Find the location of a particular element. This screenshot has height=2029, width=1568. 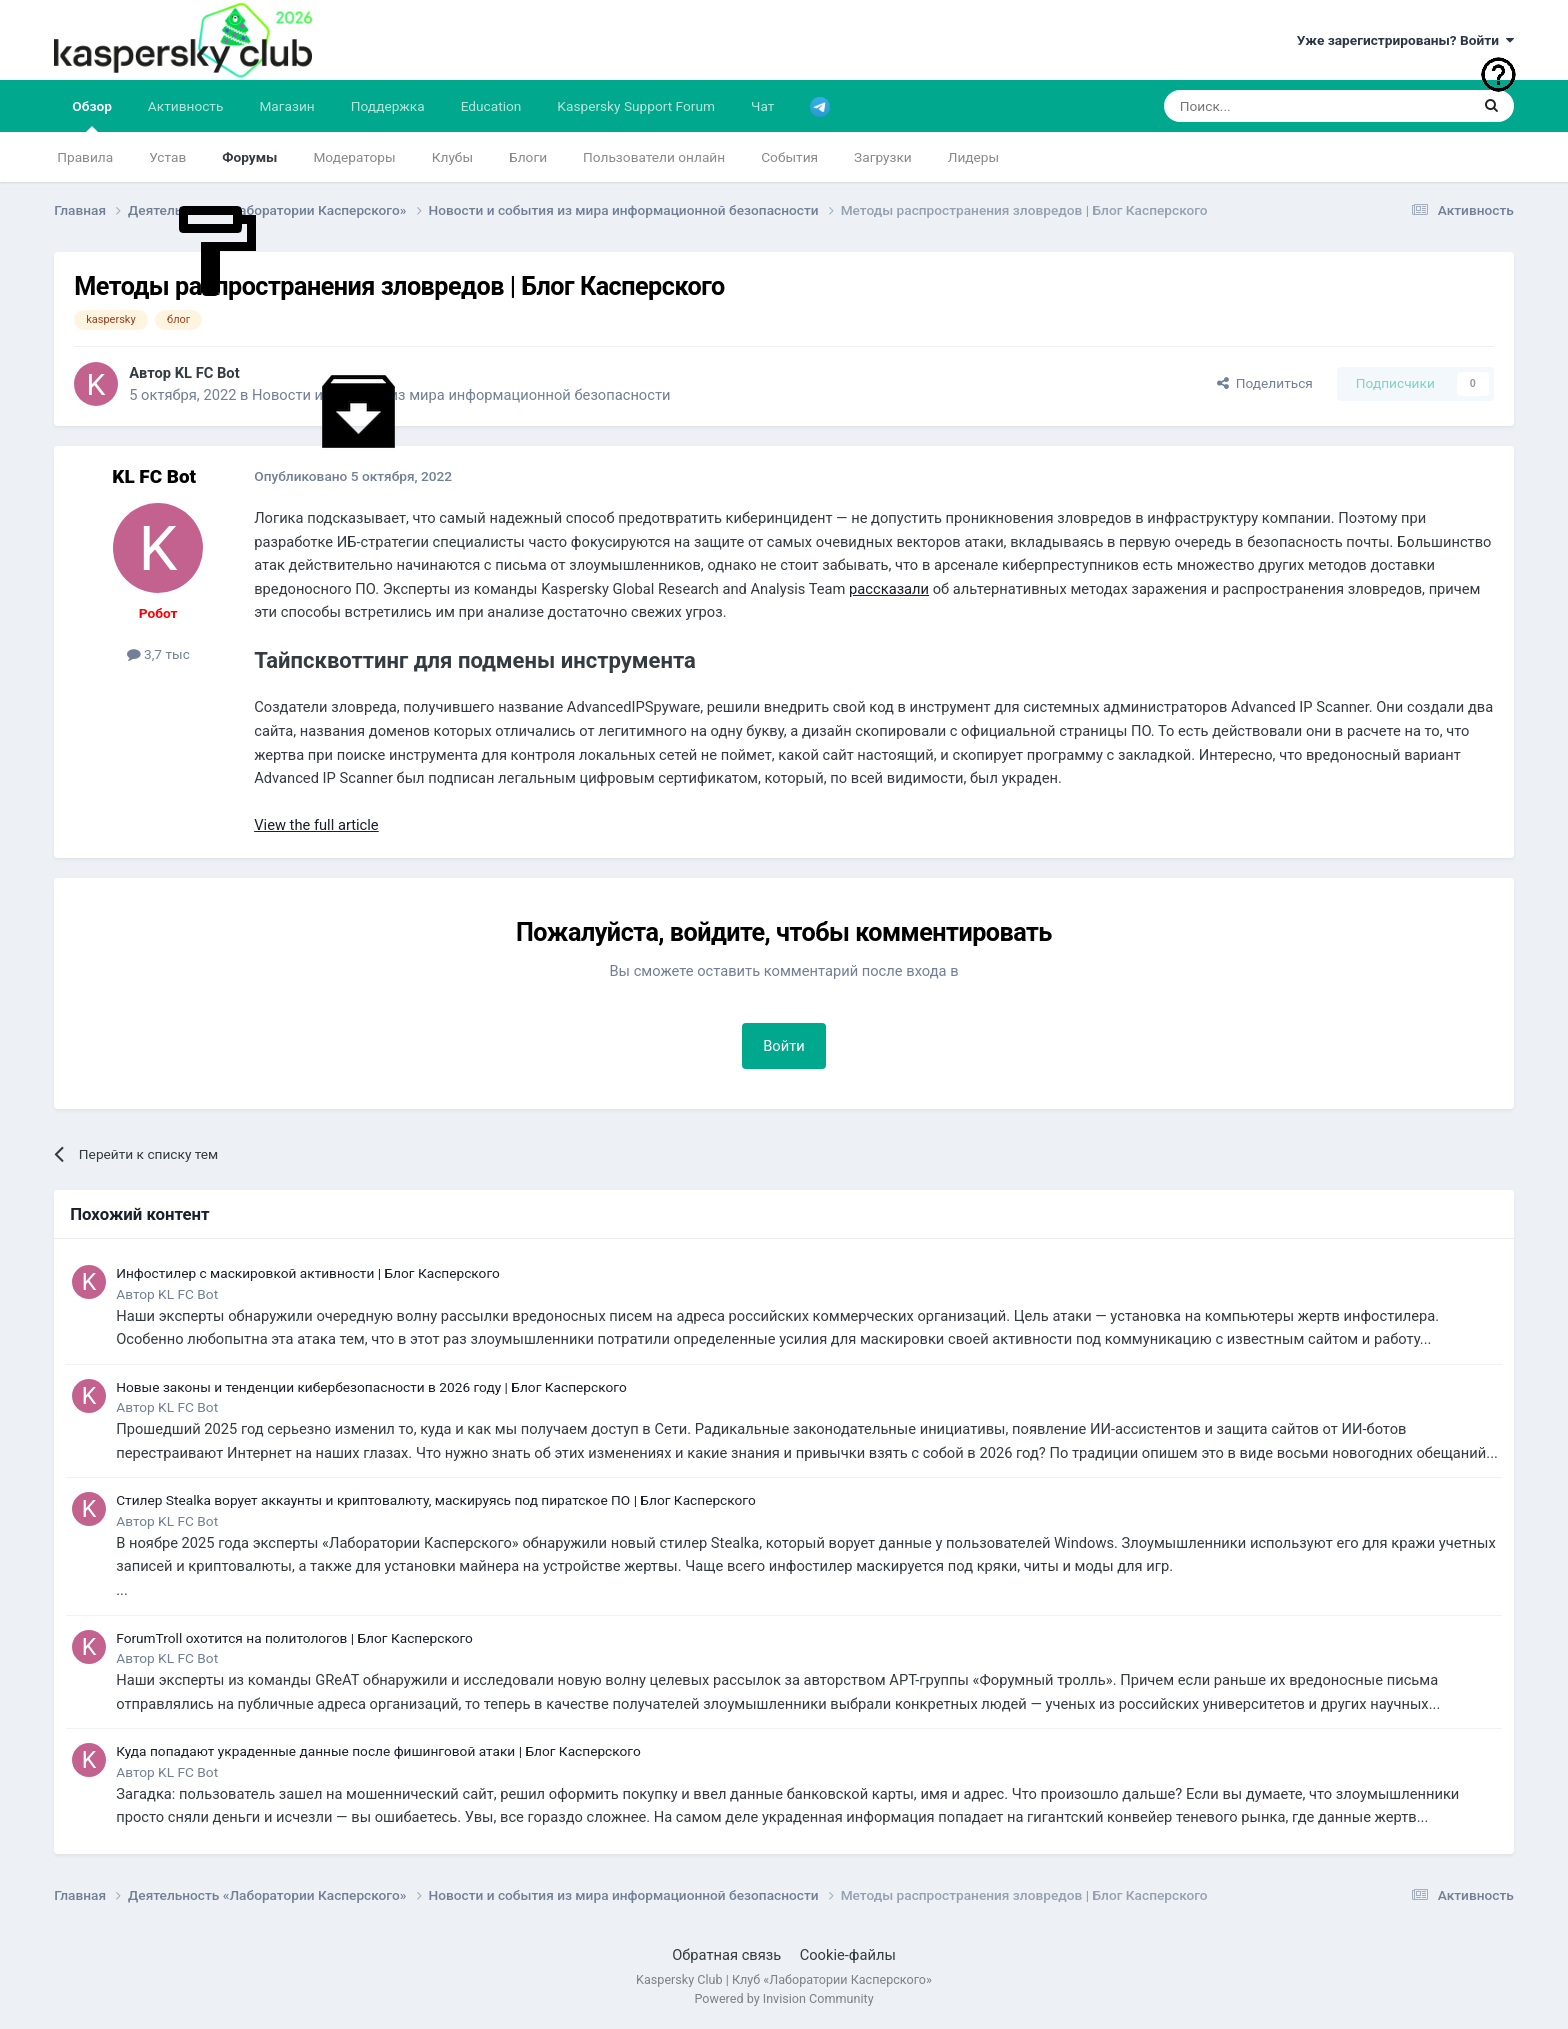

access help or support options is located at coordinates (1498, 74).